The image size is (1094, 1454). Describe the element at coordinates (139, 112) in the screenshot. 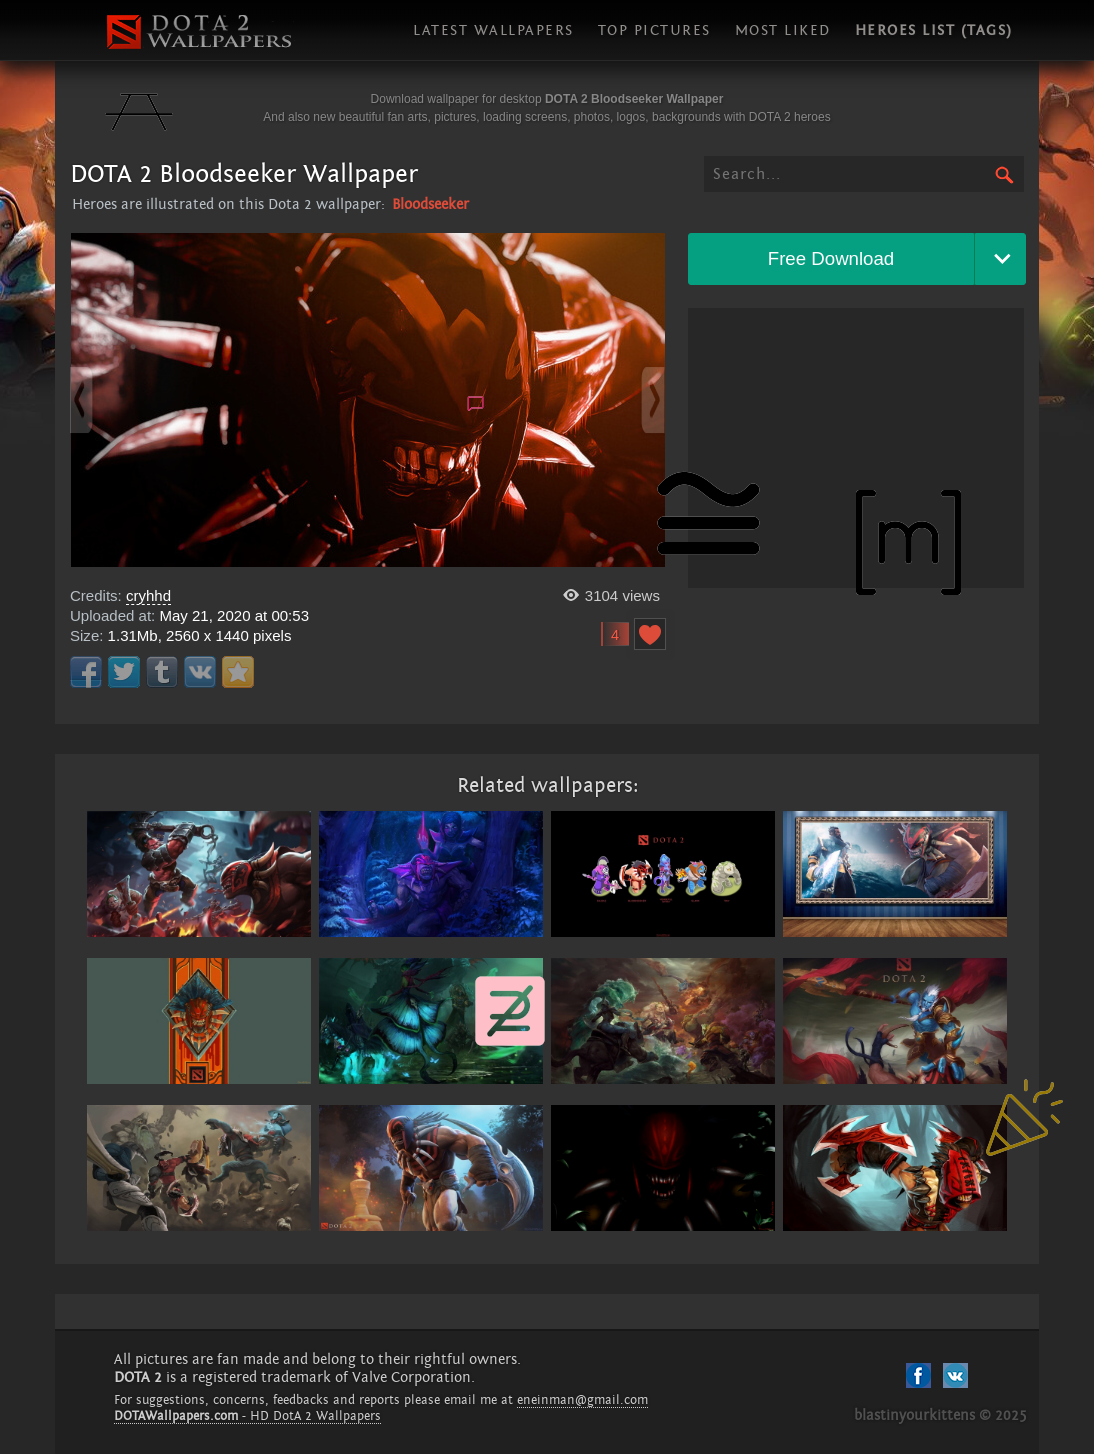

I see `view nearby picnic areas` at that location.